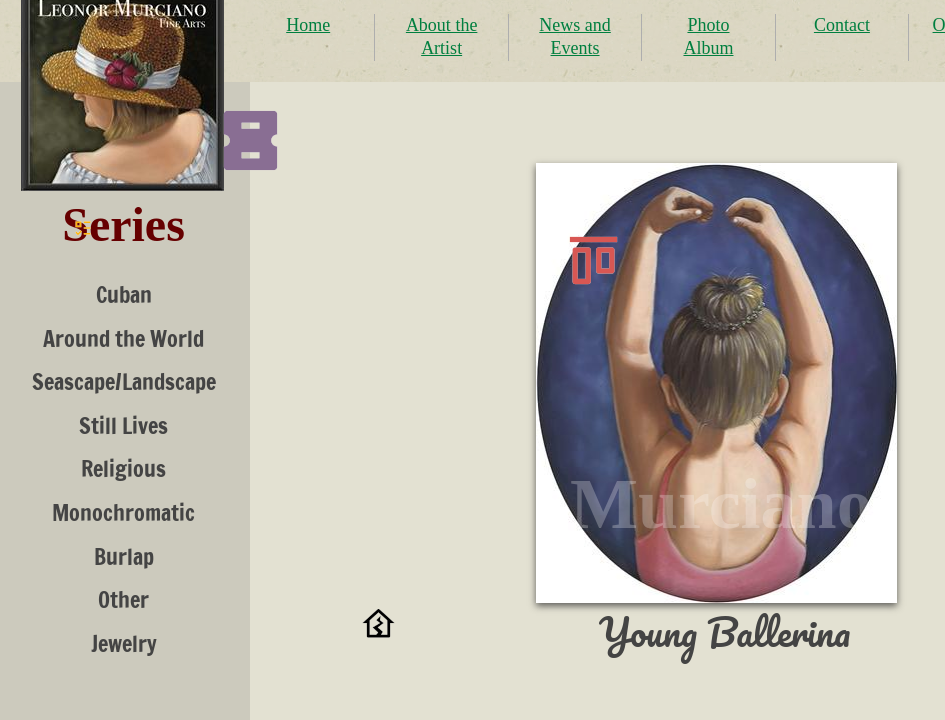 The image size is (945, 720). What do you see at coordinates (83, 228) in the screenshot?
I see `view completed tasks in a checklist` at bounding box center [83, 228].